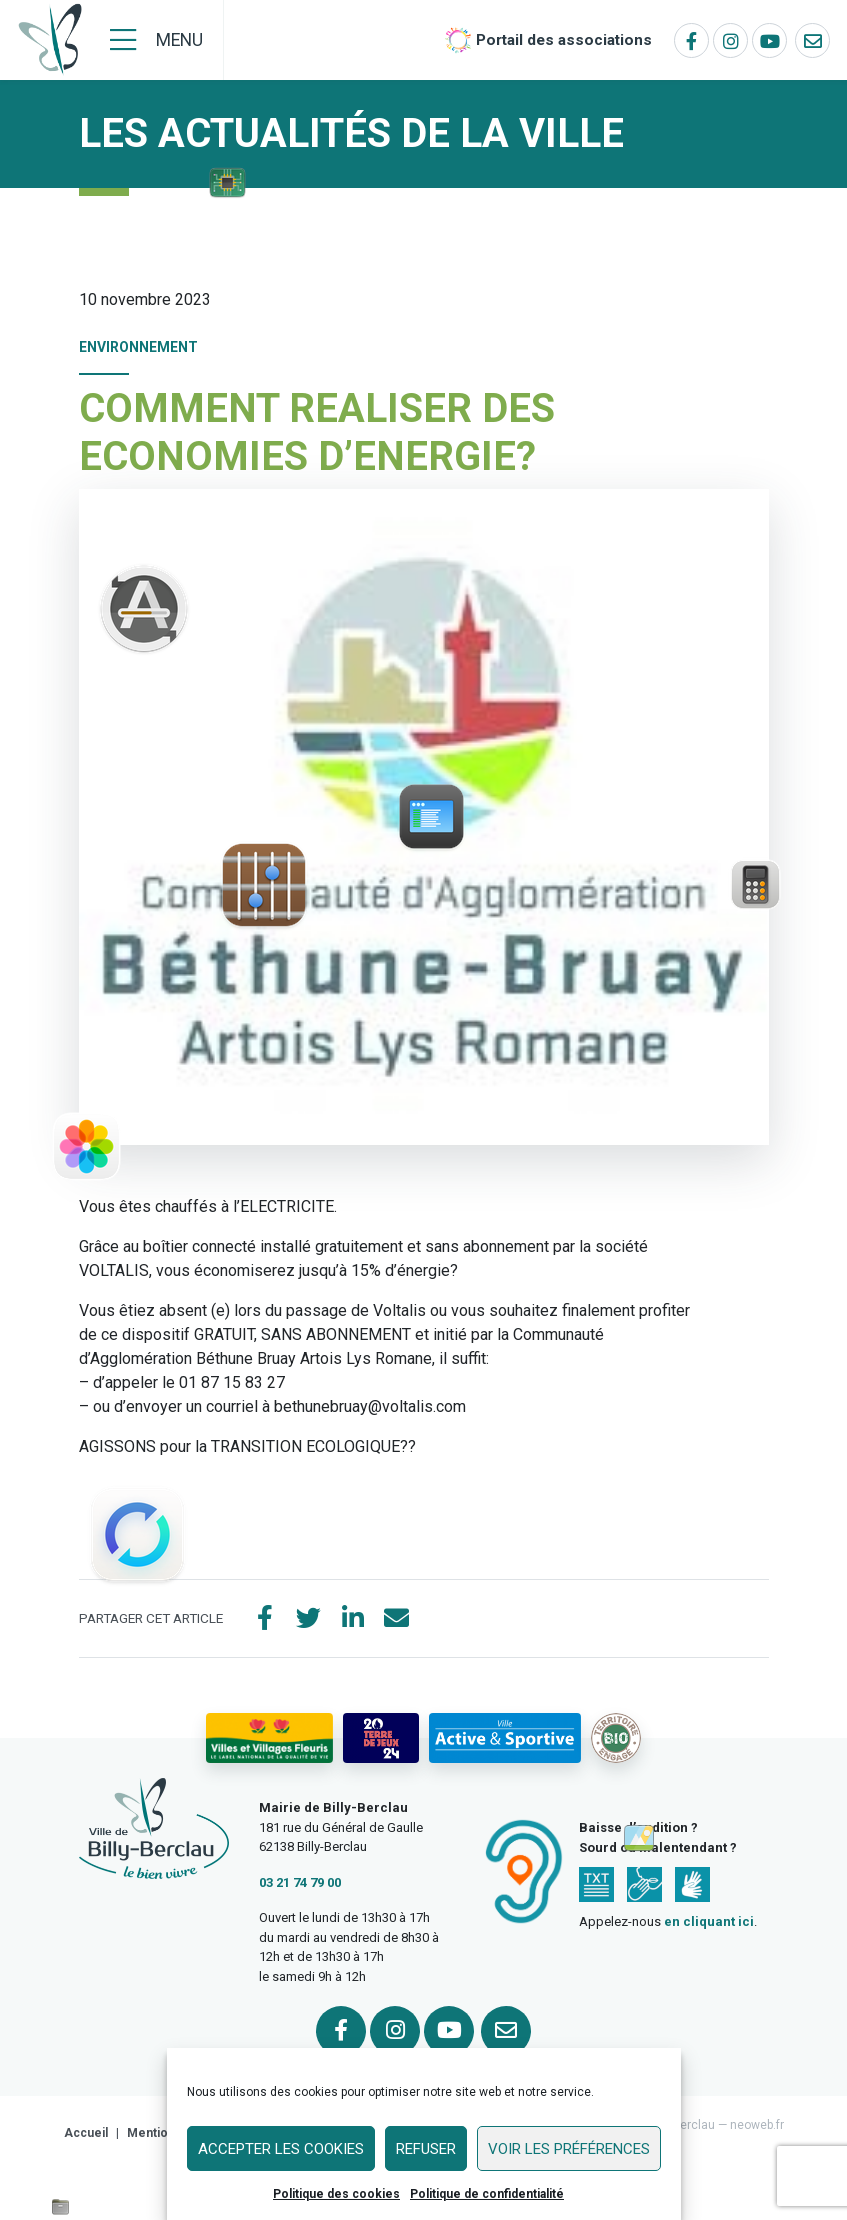 The height and width of the screenshot is (2220, 847). I want to click on refresh or reload the current app, so click(137, 1534).